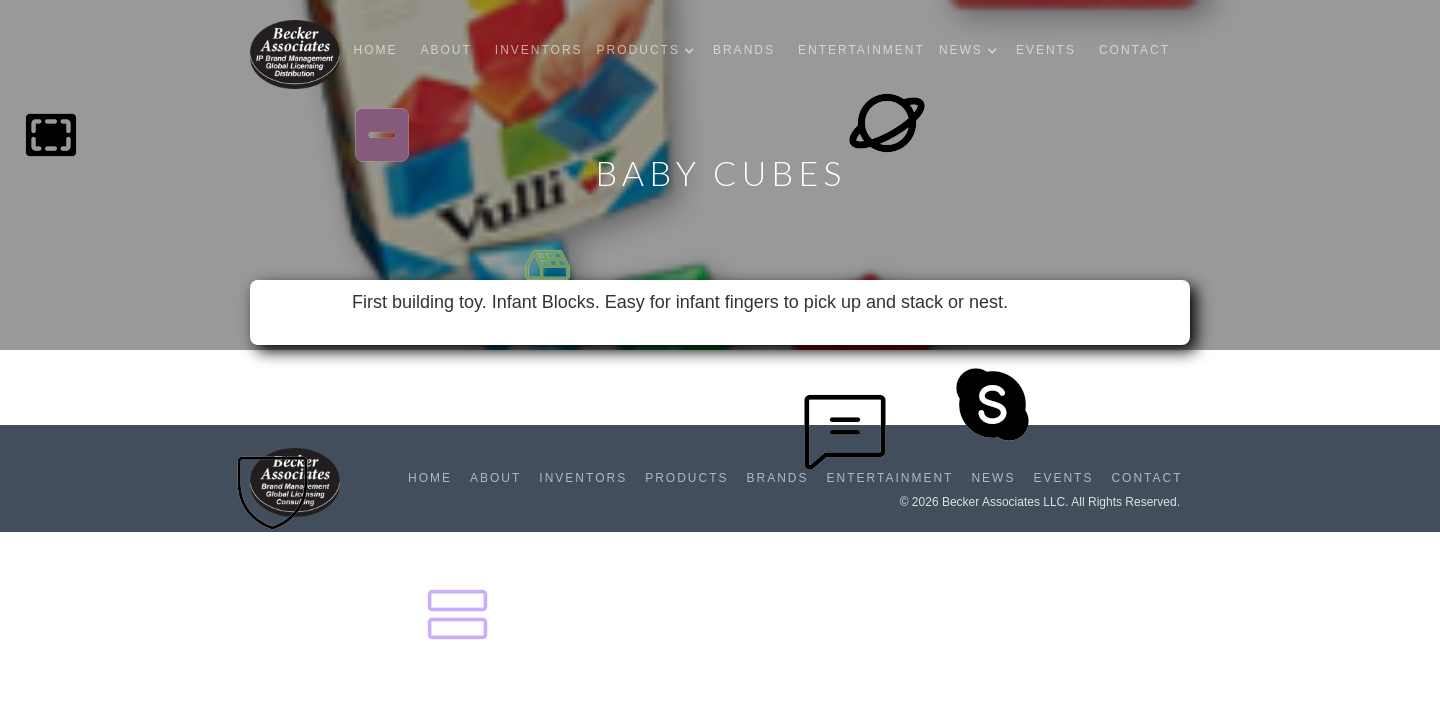 This screenshot has height=720, width=1440. Describe the element at coordinates (992, 404) in the screenshot. I see `open skype` at that location.